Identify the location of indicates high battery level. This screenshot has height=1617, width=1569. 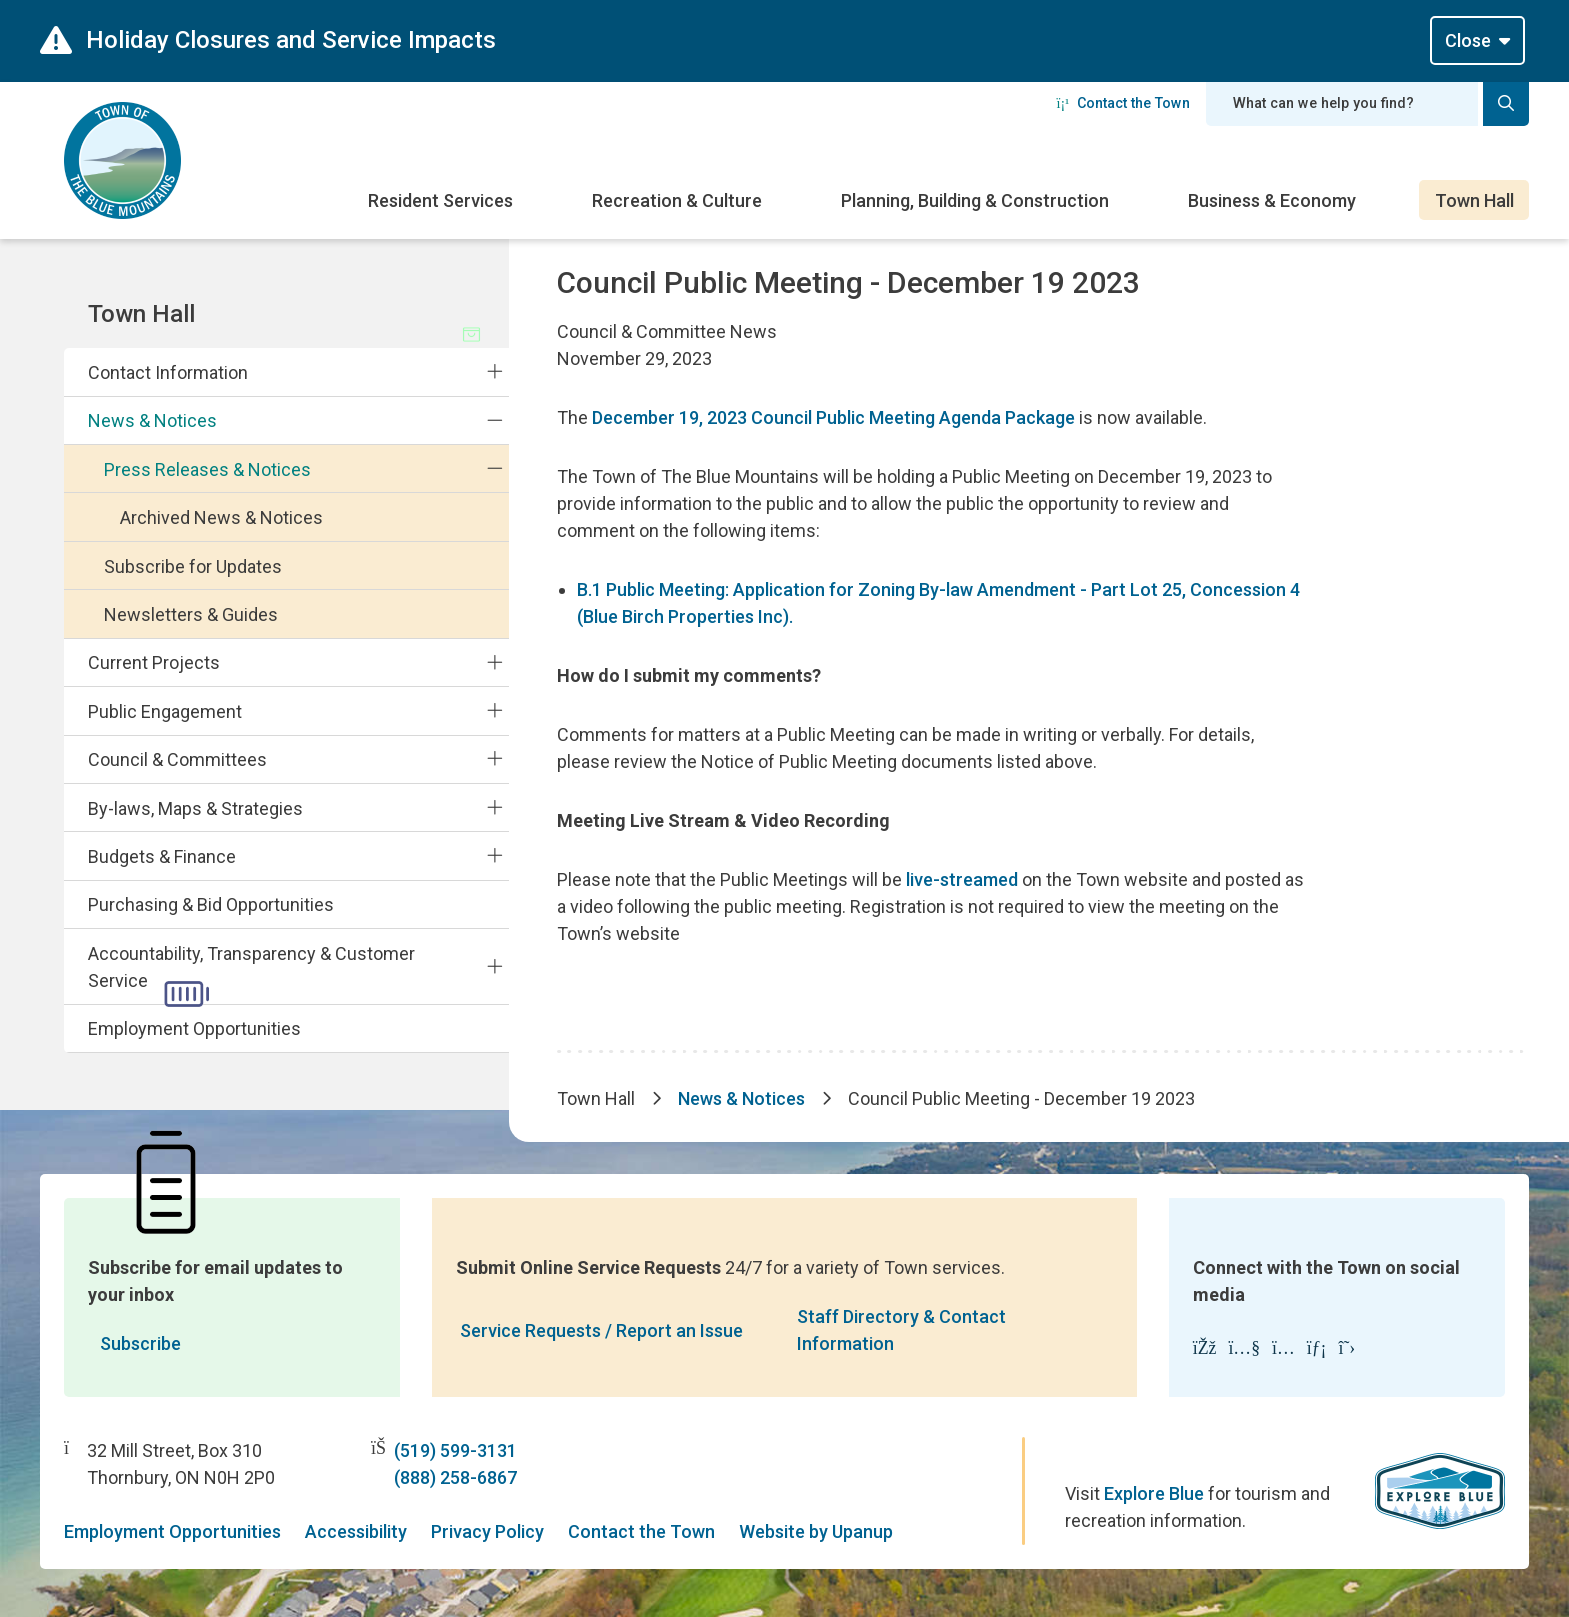
(166, 1184).